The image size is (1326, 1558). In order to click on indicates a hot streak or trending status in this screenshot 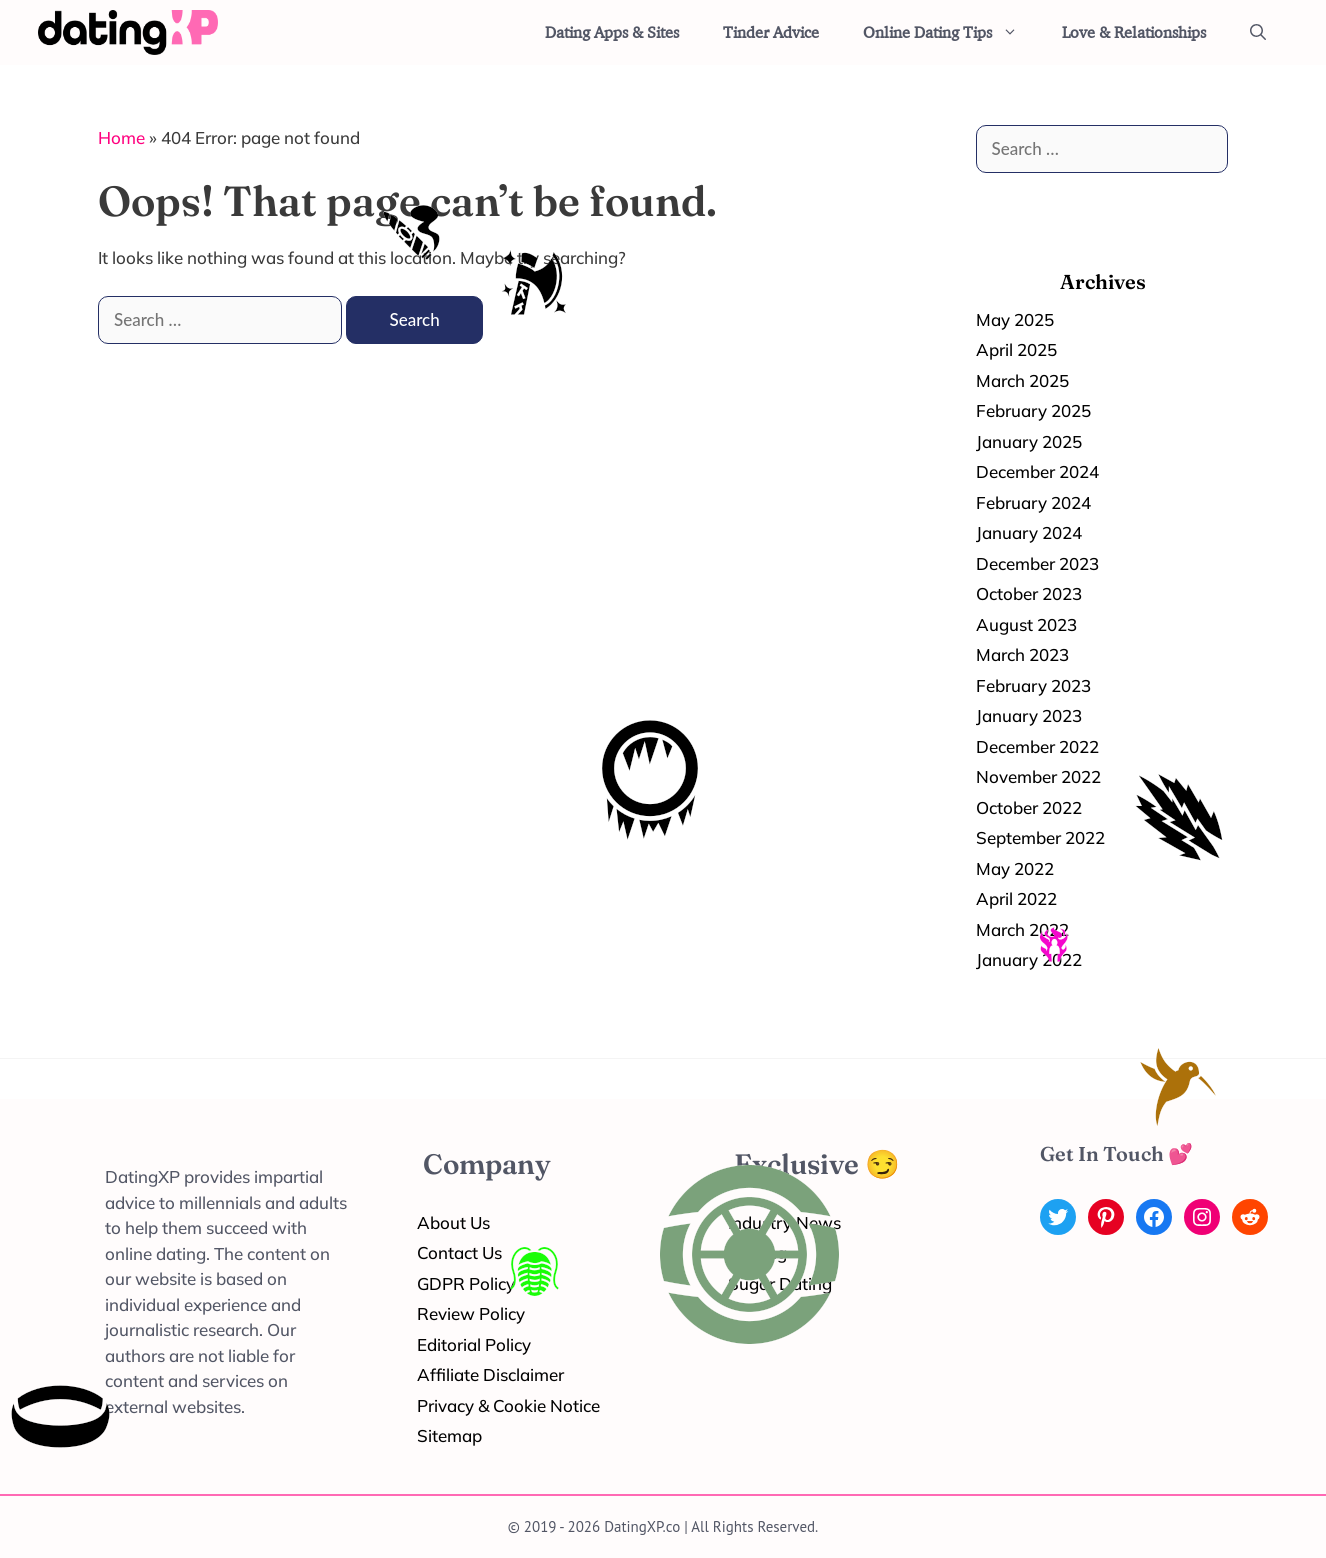, I will do `click(1053, 944)`.